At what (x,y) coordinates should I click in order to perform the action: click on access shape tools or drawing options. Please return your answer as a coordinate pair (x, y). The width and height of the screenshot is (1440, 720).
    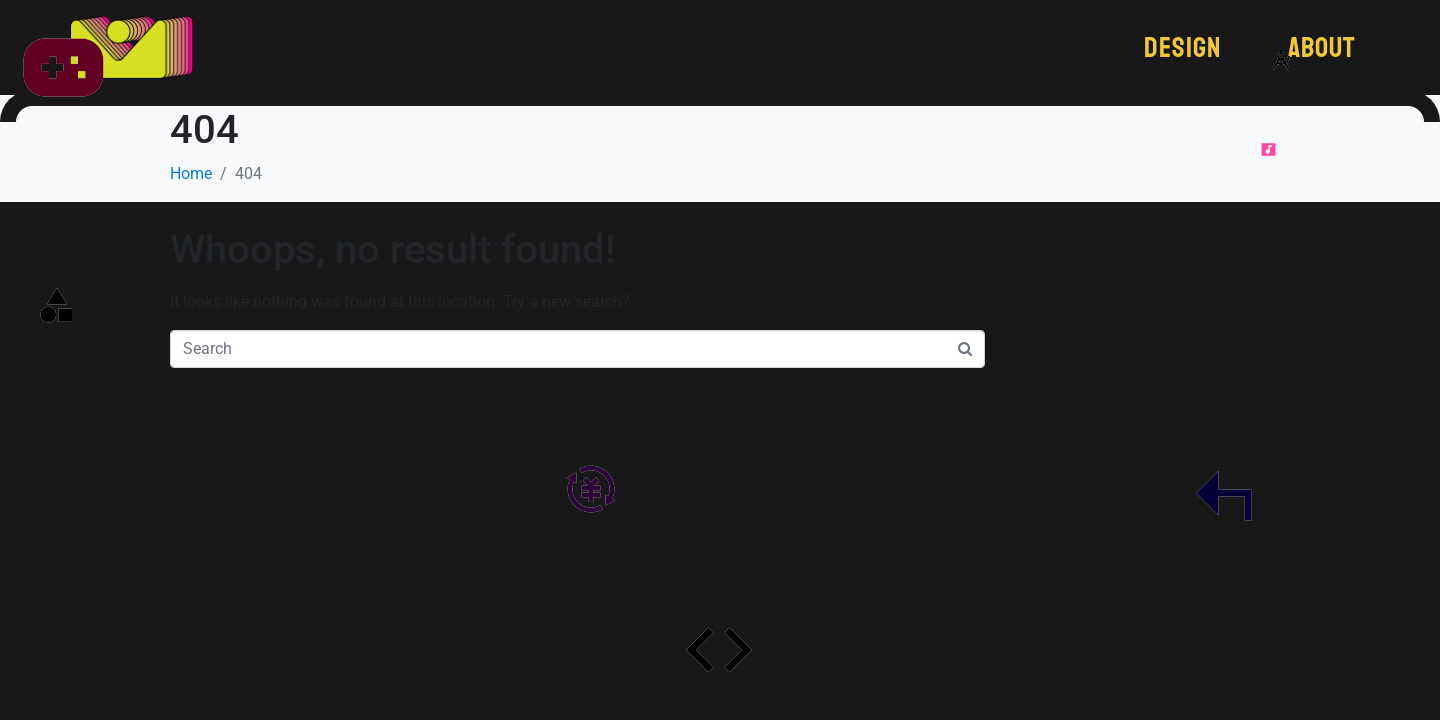
    Looking at the image, I should click on (57, 306).